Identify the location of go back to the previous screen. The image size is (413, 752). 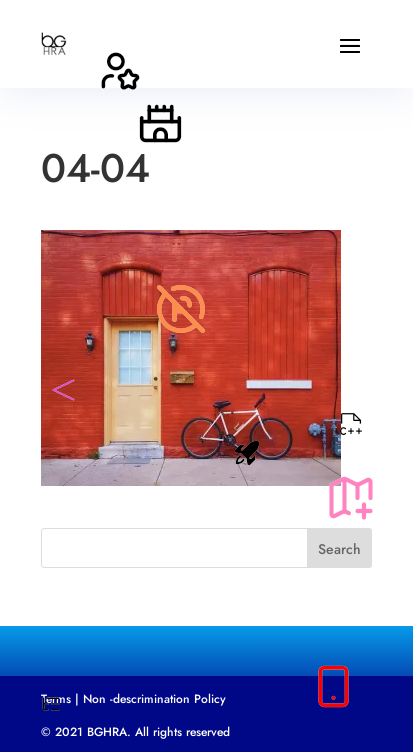
(64, 390).